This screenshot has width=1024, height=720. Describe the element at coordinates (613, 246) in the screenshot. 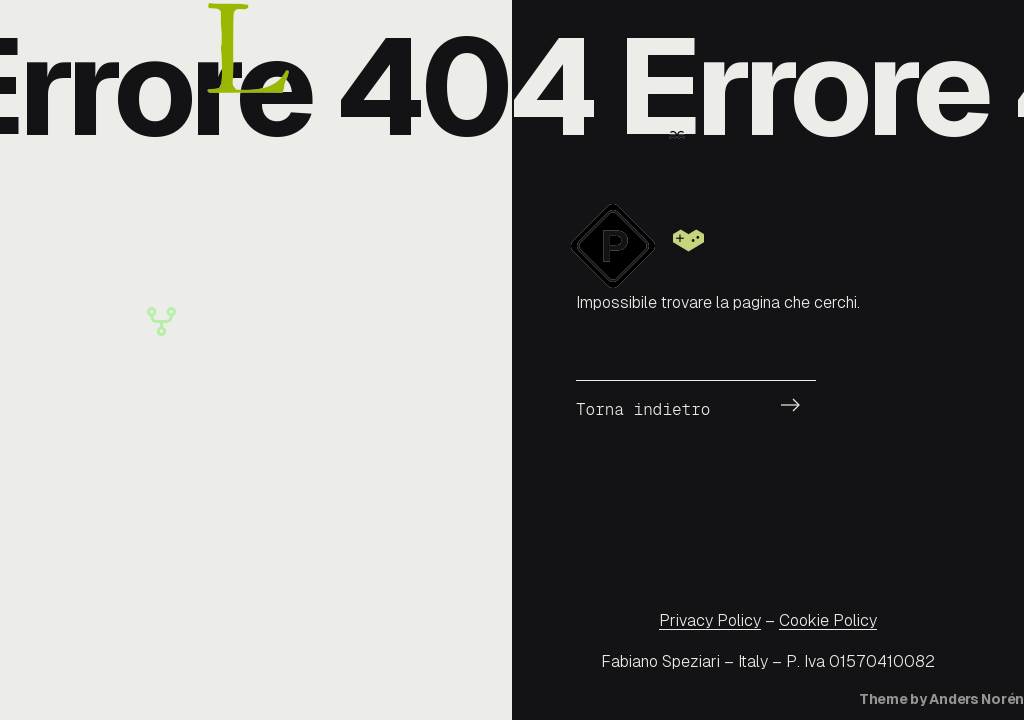

I see `pre-commit logo` at that location.